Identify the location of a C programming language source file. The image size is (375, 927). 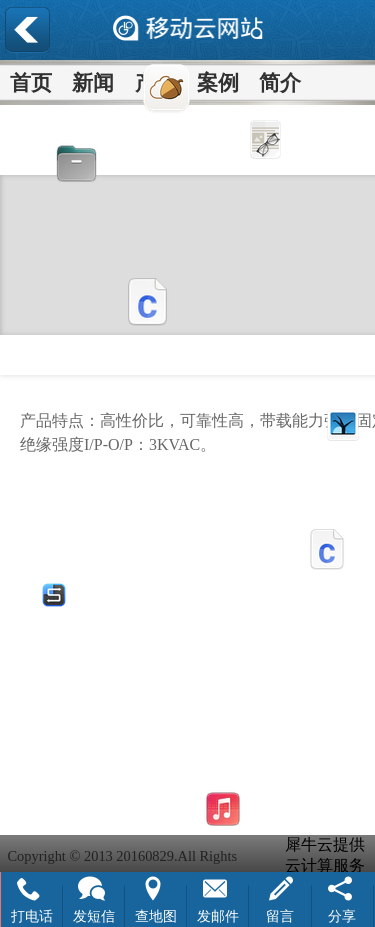
(327, 549).